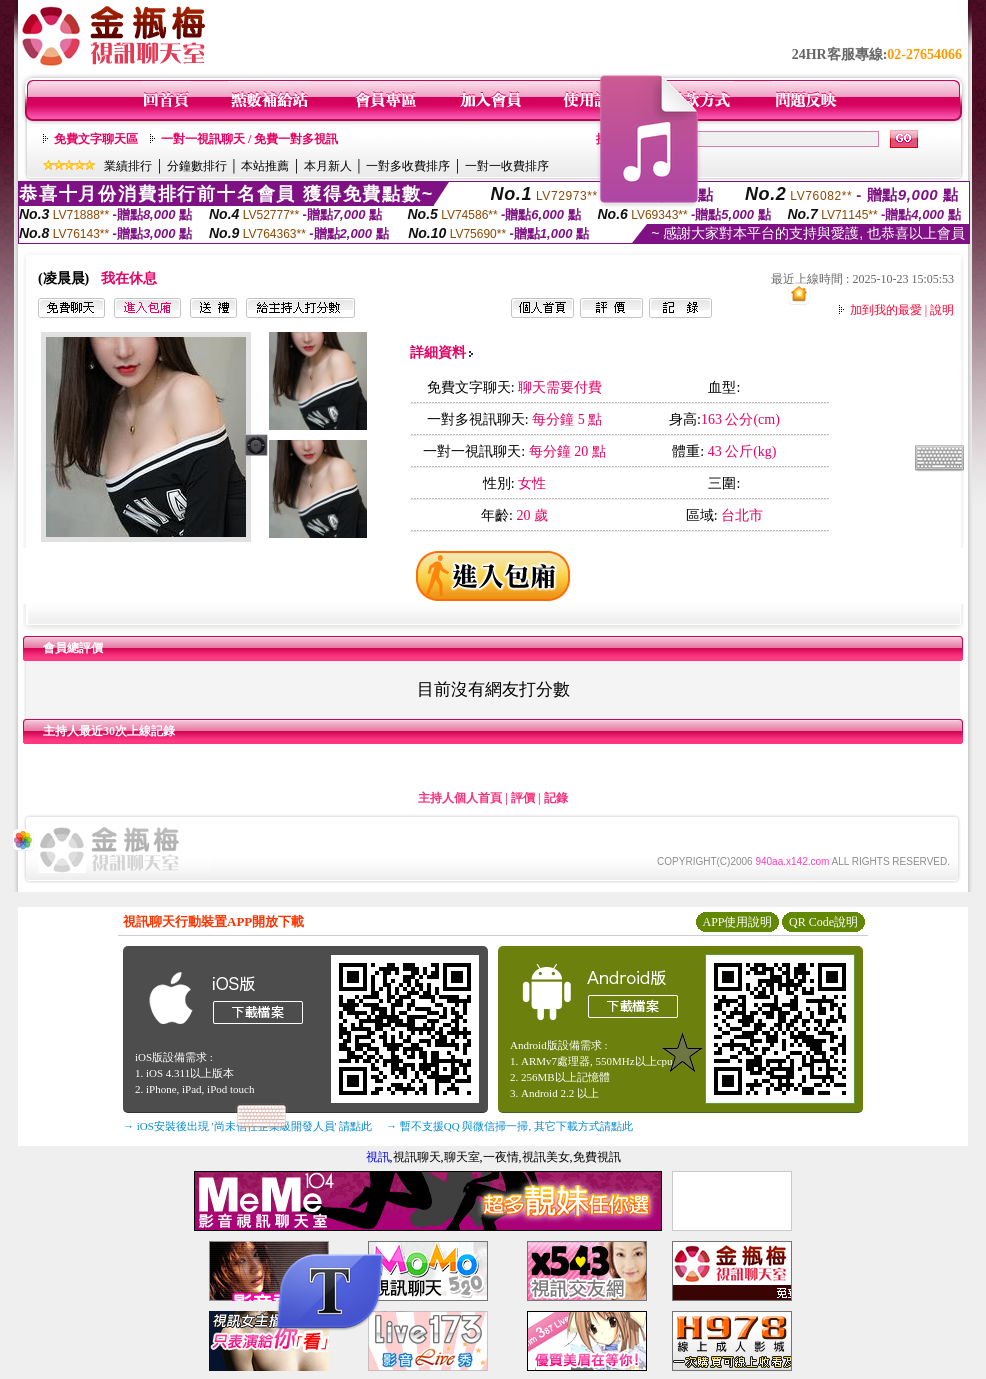 This screenshot has height=1379, width=986. Describe the element at coordinates (256, 445) in the screenshot. I see `manage your connected iPod shuffle device` at that location.